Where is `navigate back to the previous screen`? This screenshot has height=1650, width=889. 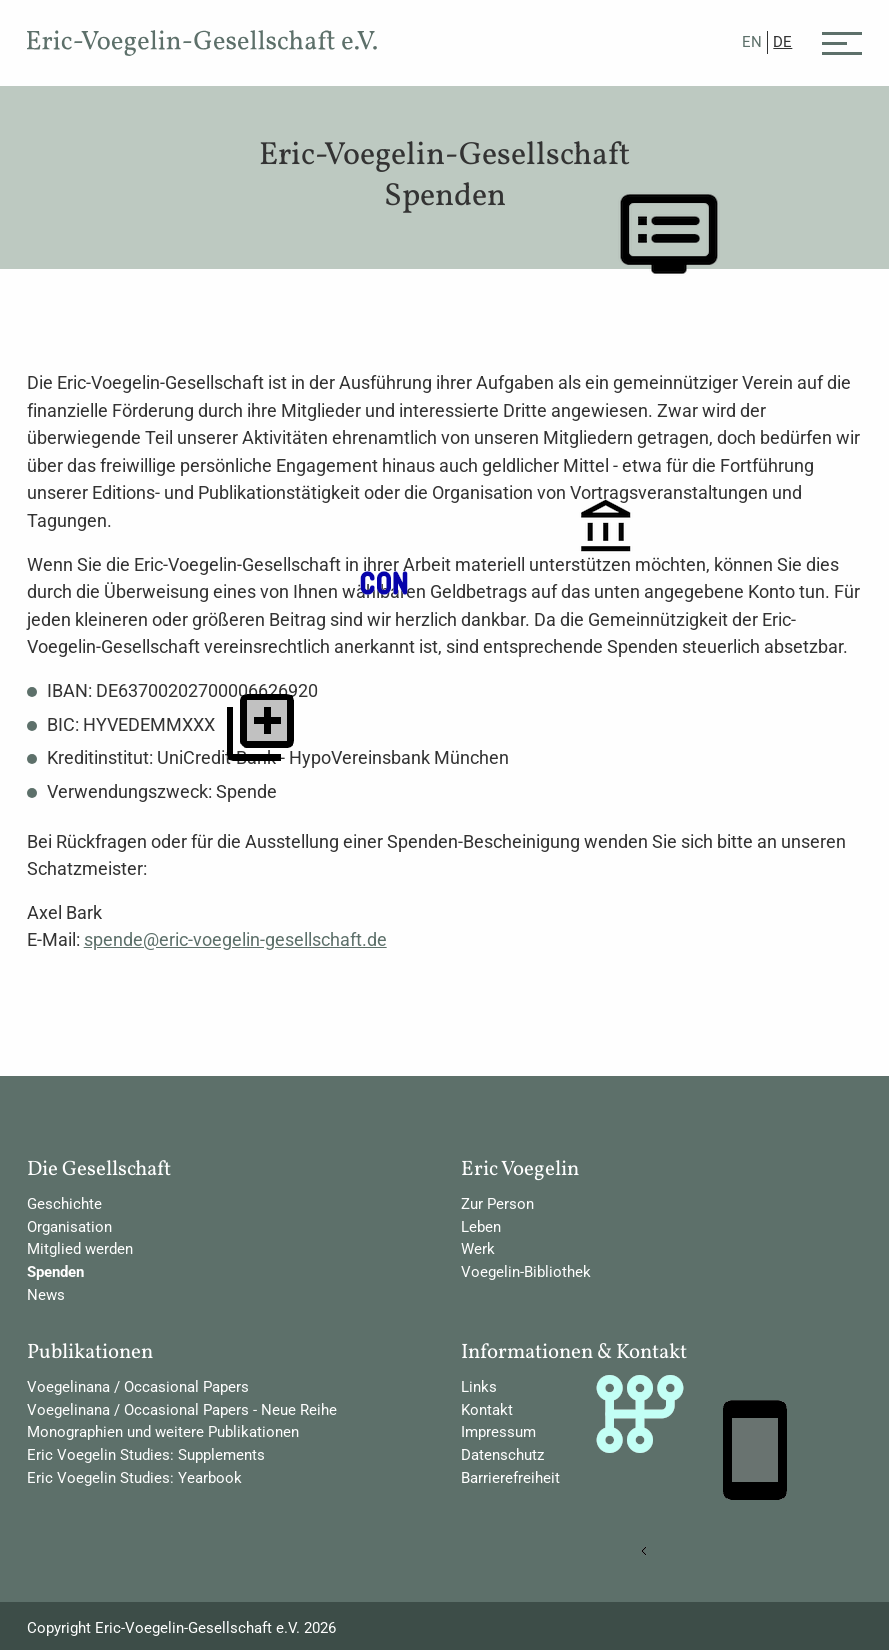 navigate back to the previous screen is located at coordinates (644, 1551).